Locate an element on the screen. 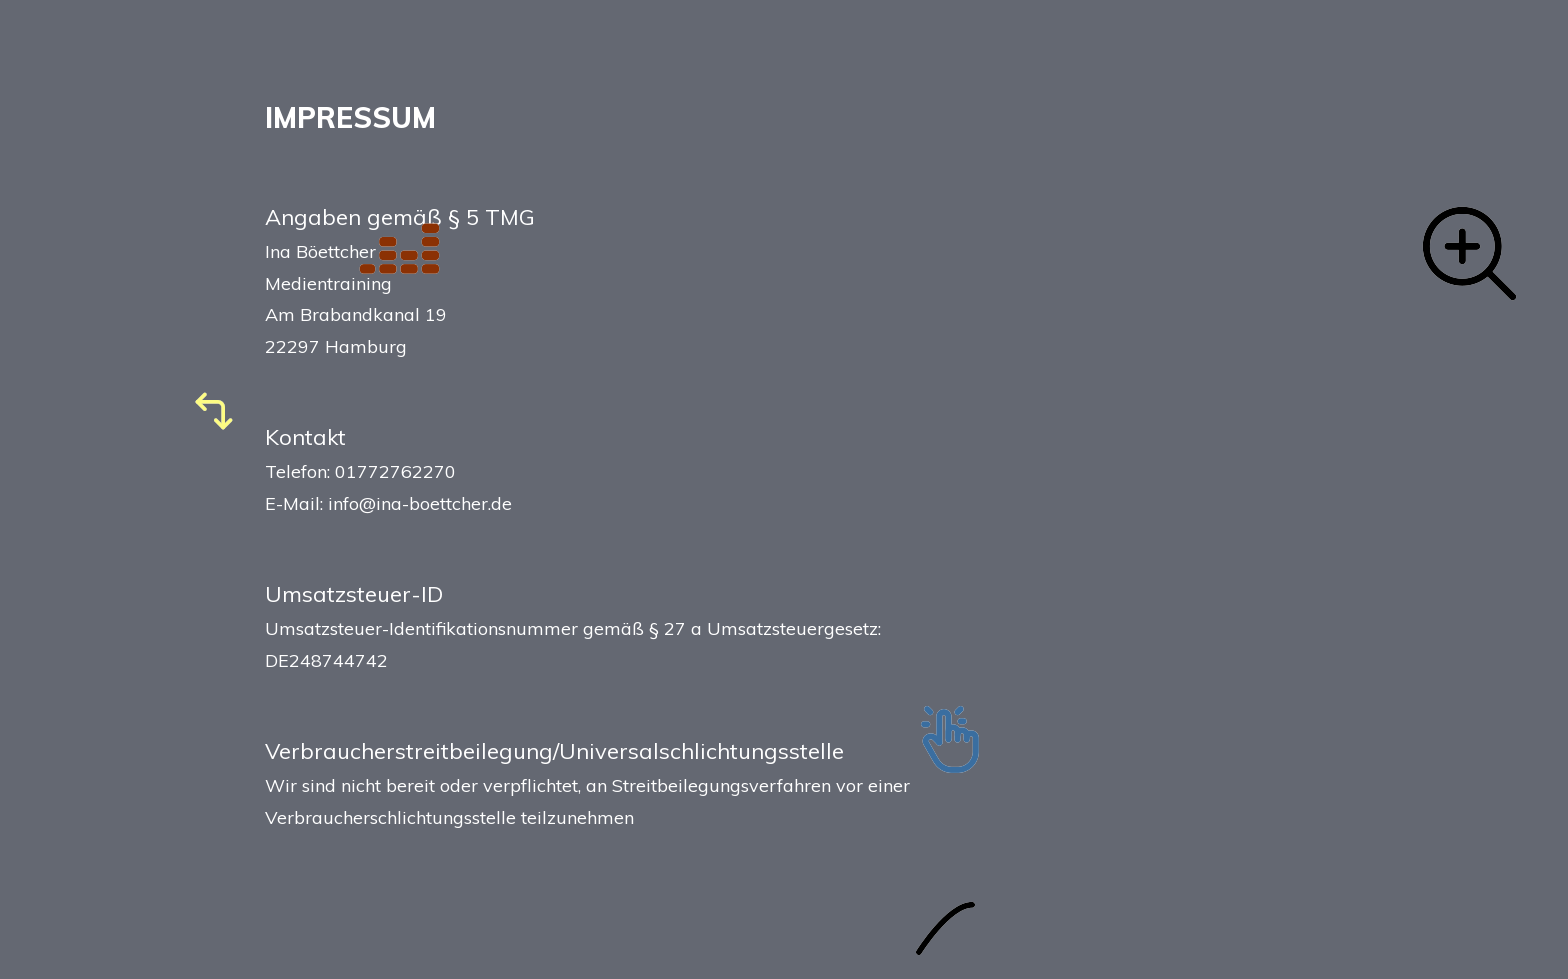  move or resize element diagonally to bottom-left is located at coordinates (214, 411).